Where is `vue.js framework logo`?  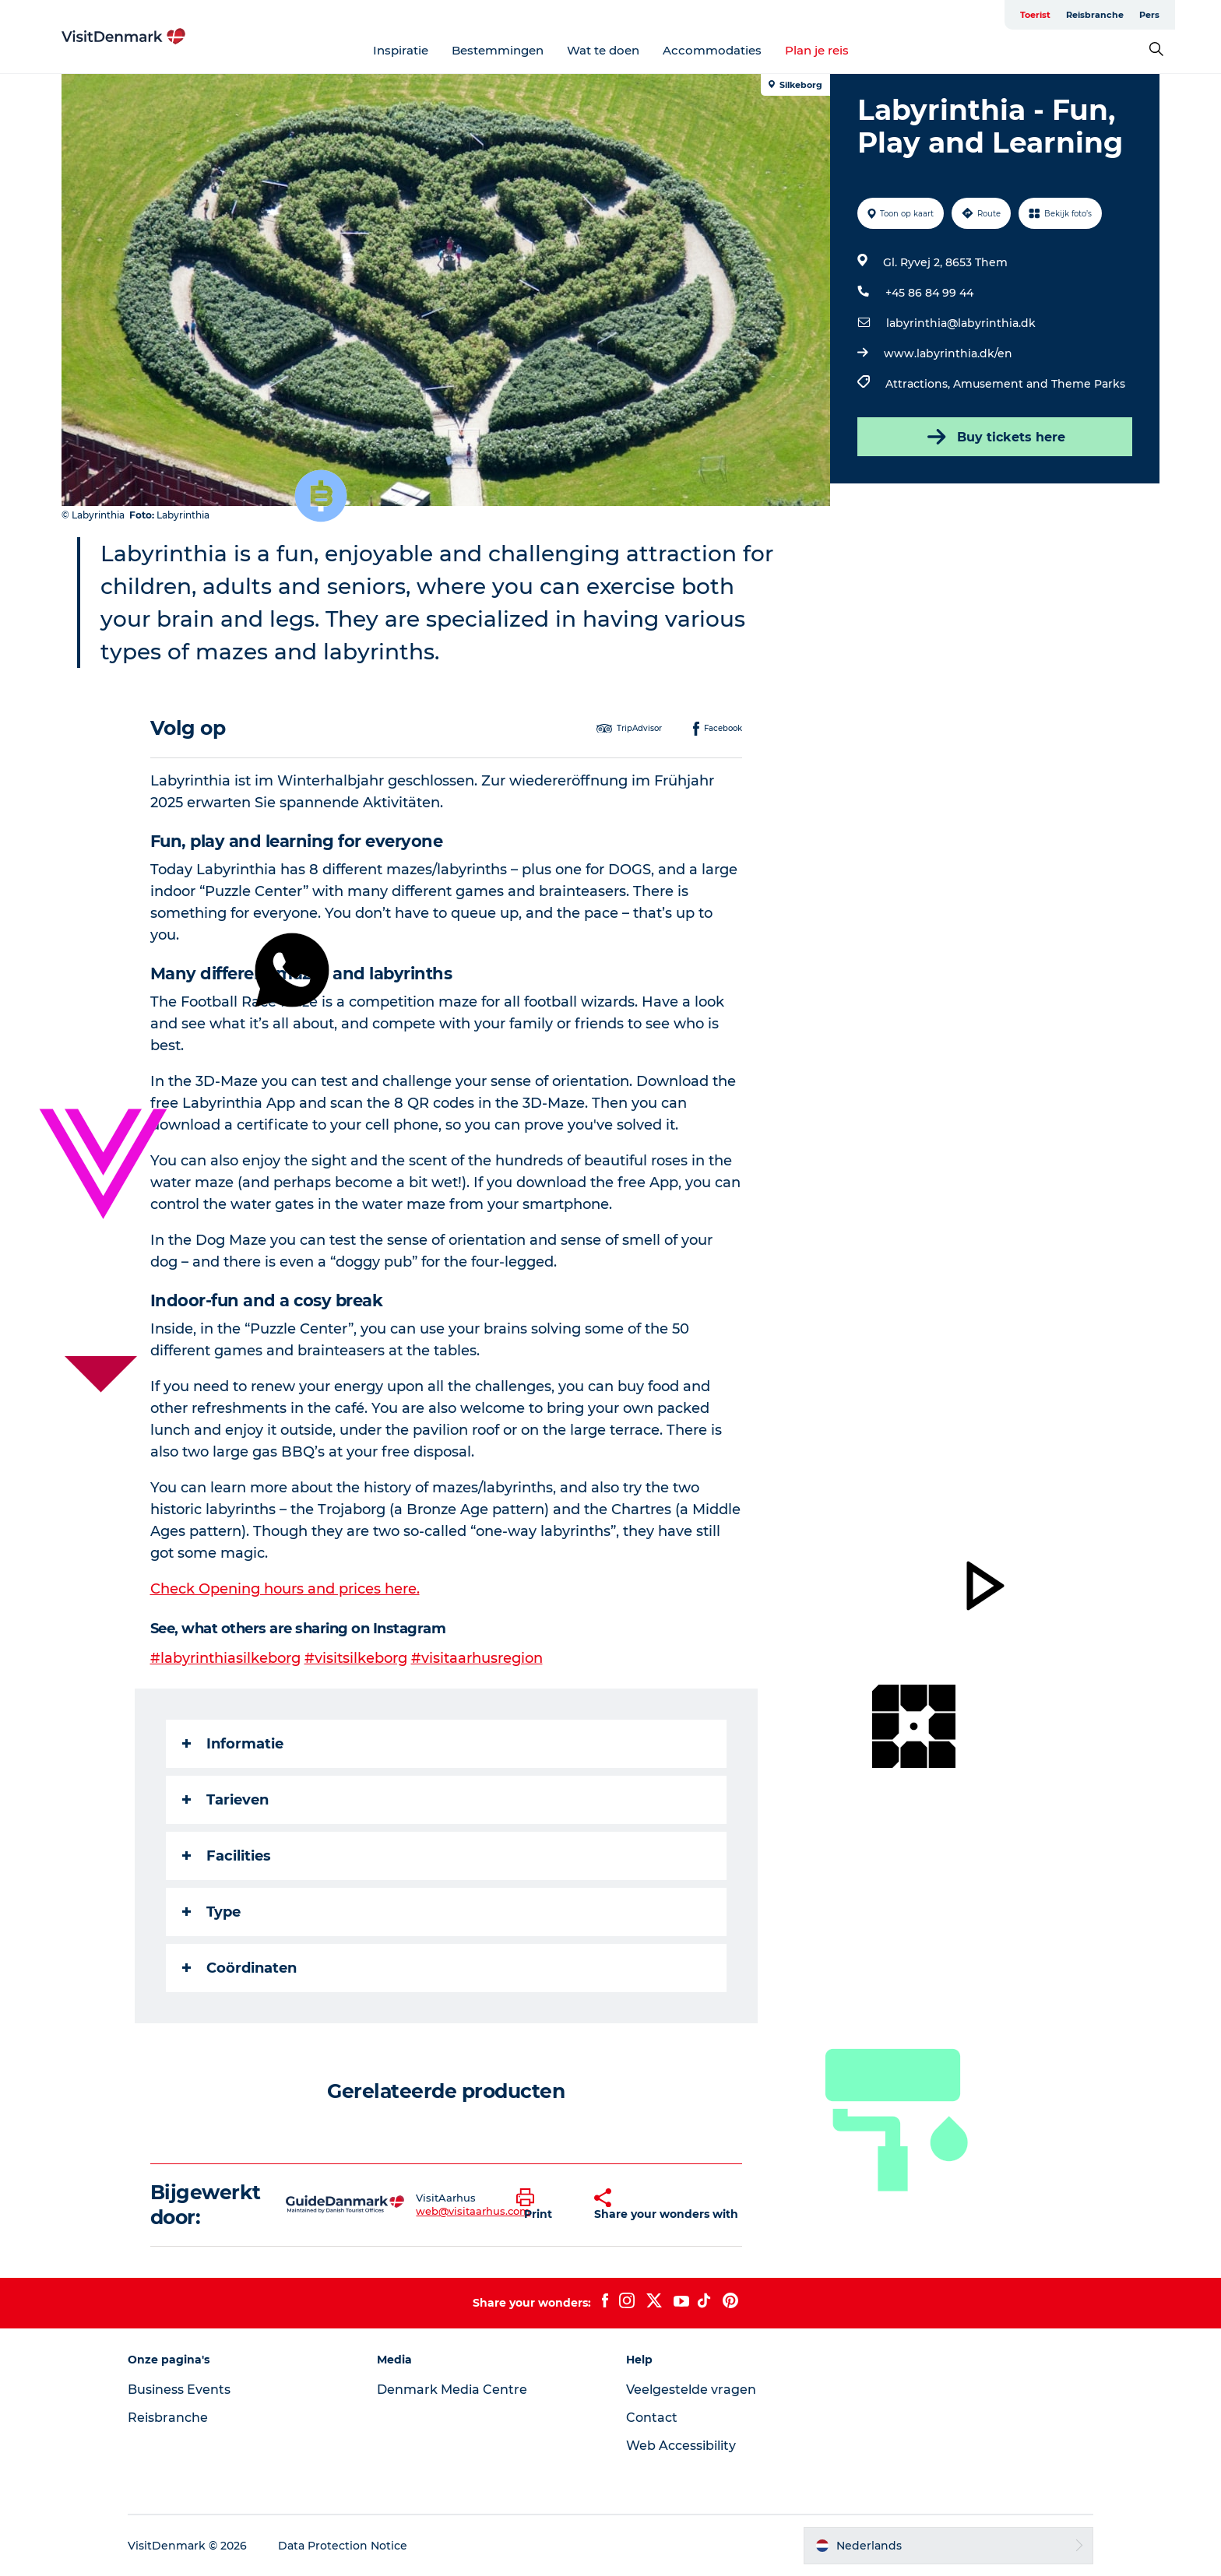 vue.js framework logo is located at coordinates (103, 1161).